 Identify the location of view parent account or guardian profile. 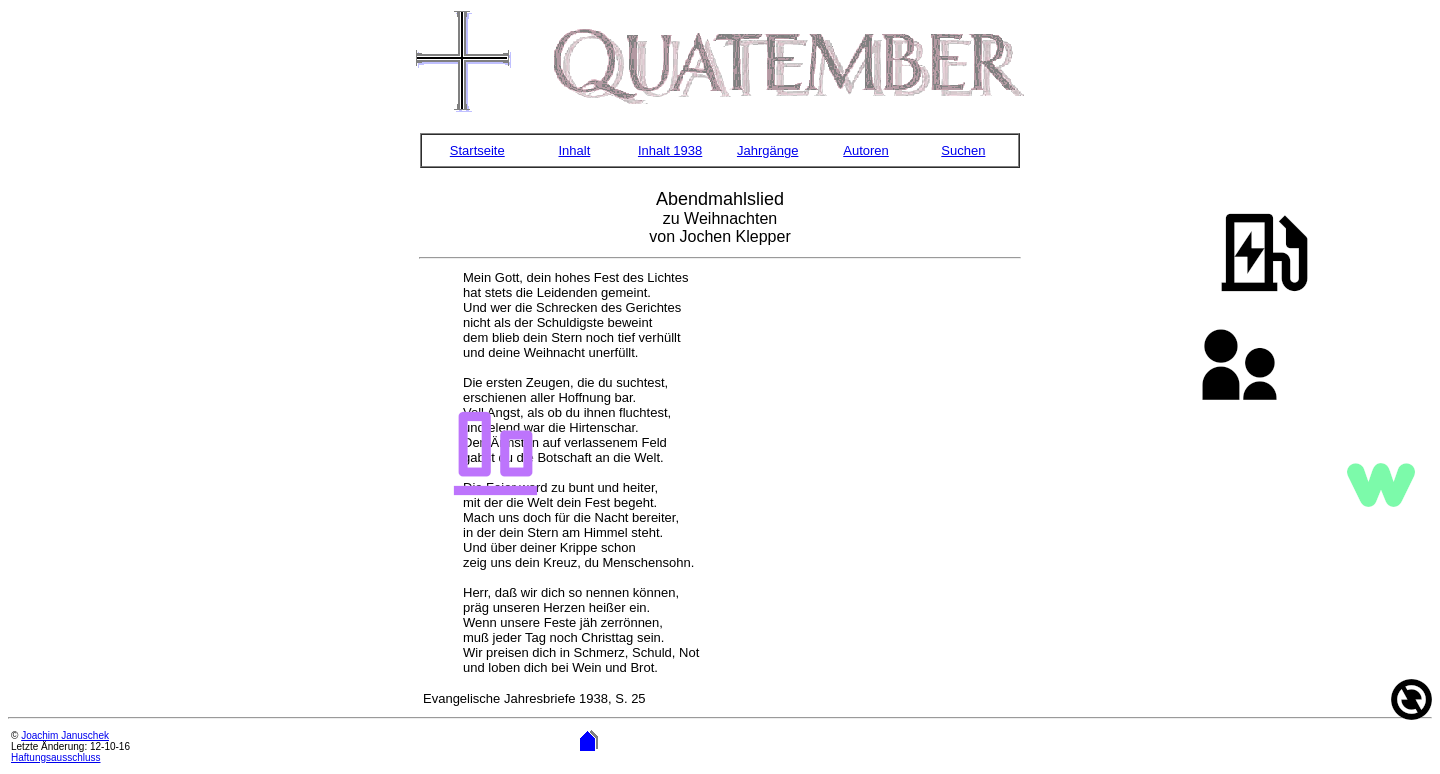
(1239, 366).